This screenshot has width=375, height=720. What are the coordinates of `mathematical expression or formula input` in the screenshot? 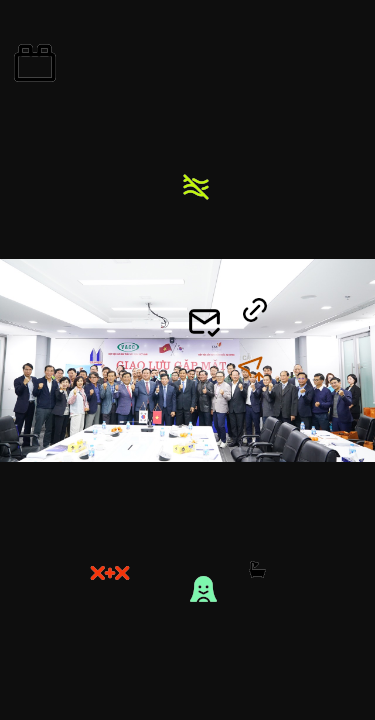 It's located at (110, 573).